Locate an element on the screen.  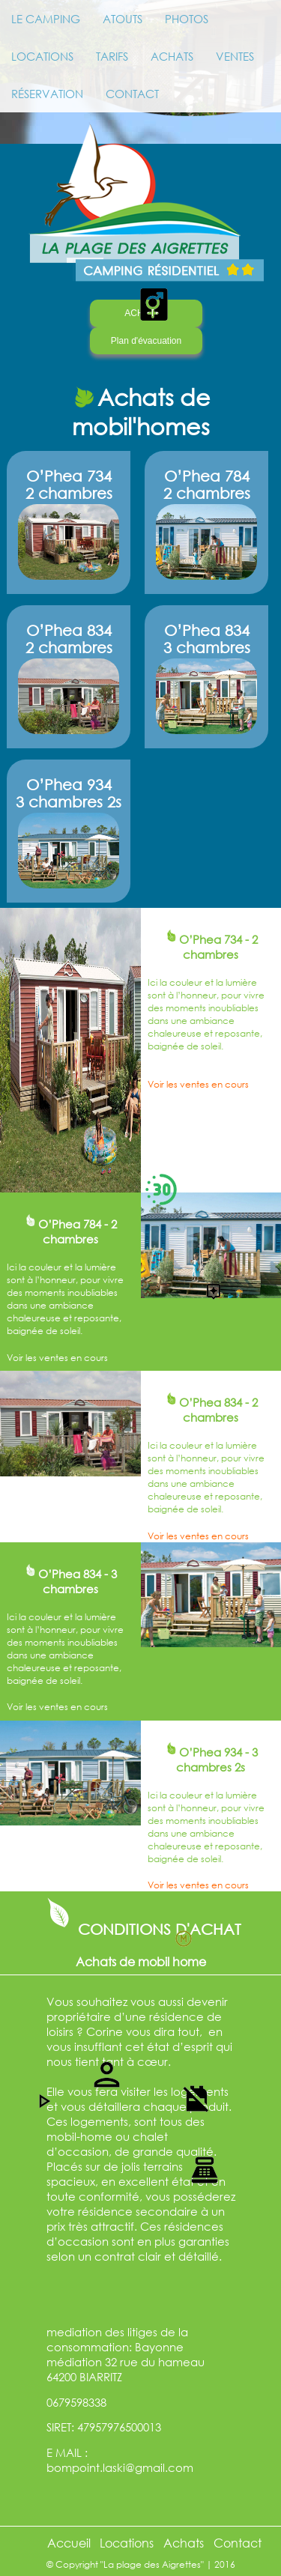
view your profile is located at coordinates (106, 2074).